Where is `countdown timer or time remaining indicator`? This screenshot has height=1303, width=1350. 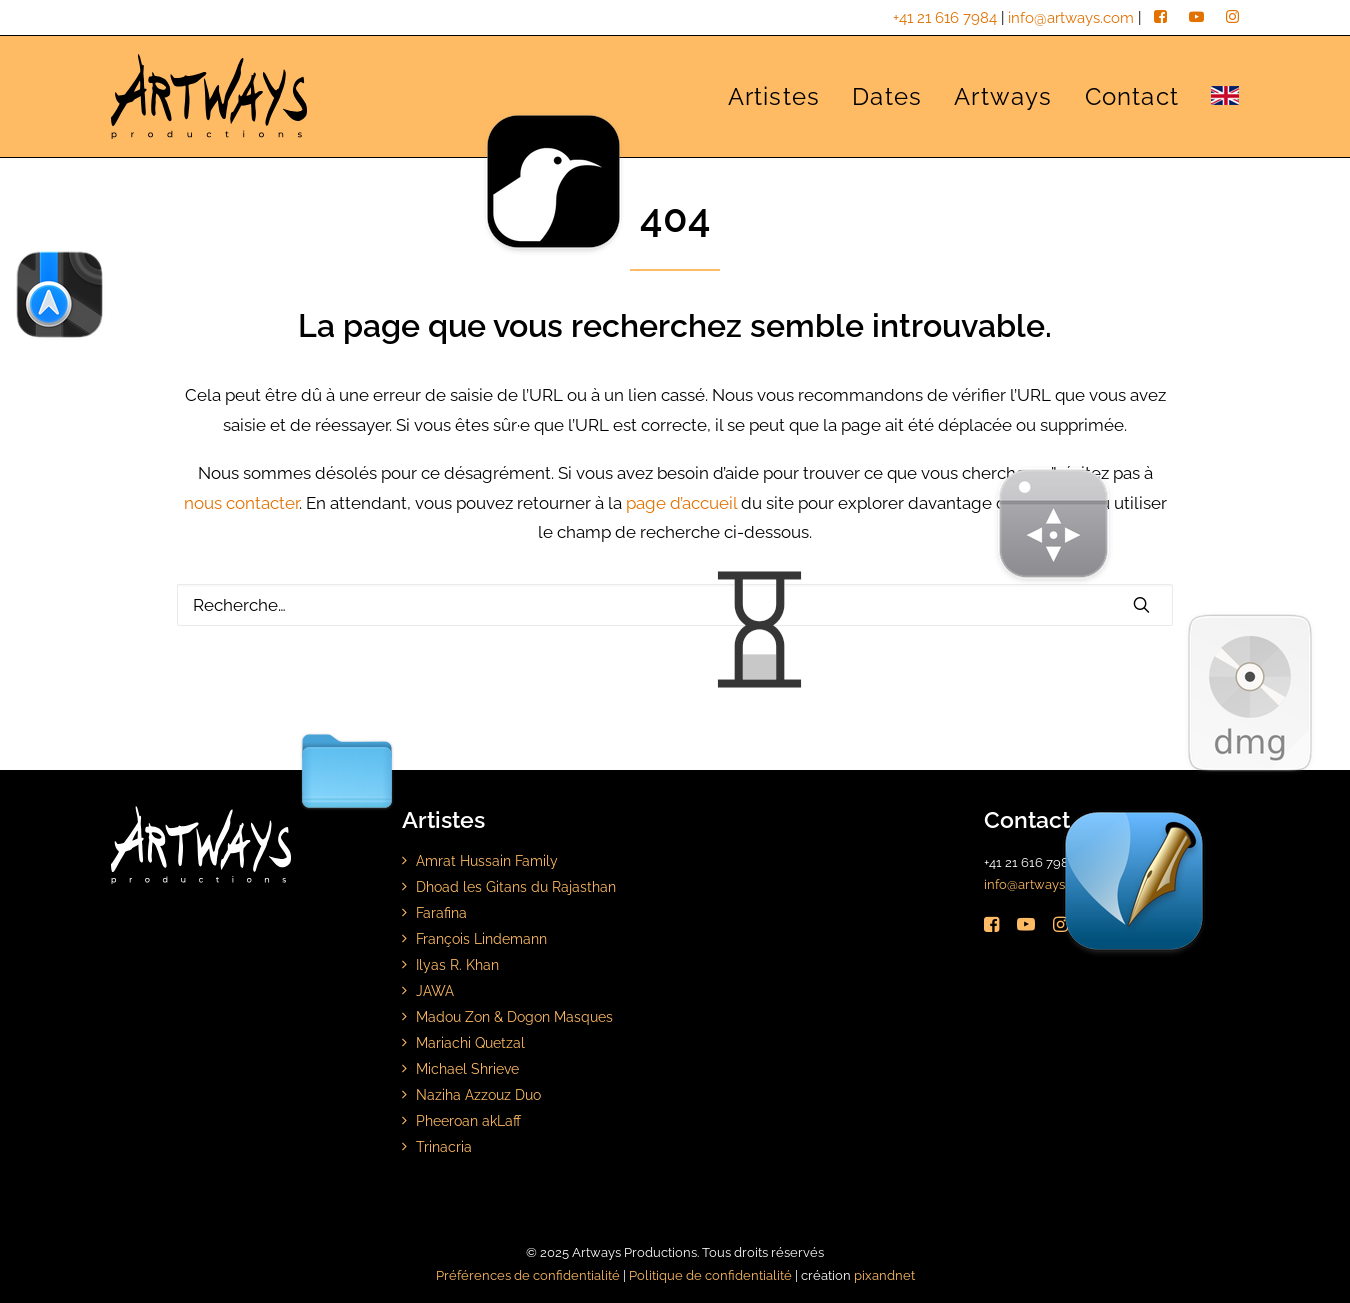 countdown timer or time remaining indicator is located at coordinates (759, 629).